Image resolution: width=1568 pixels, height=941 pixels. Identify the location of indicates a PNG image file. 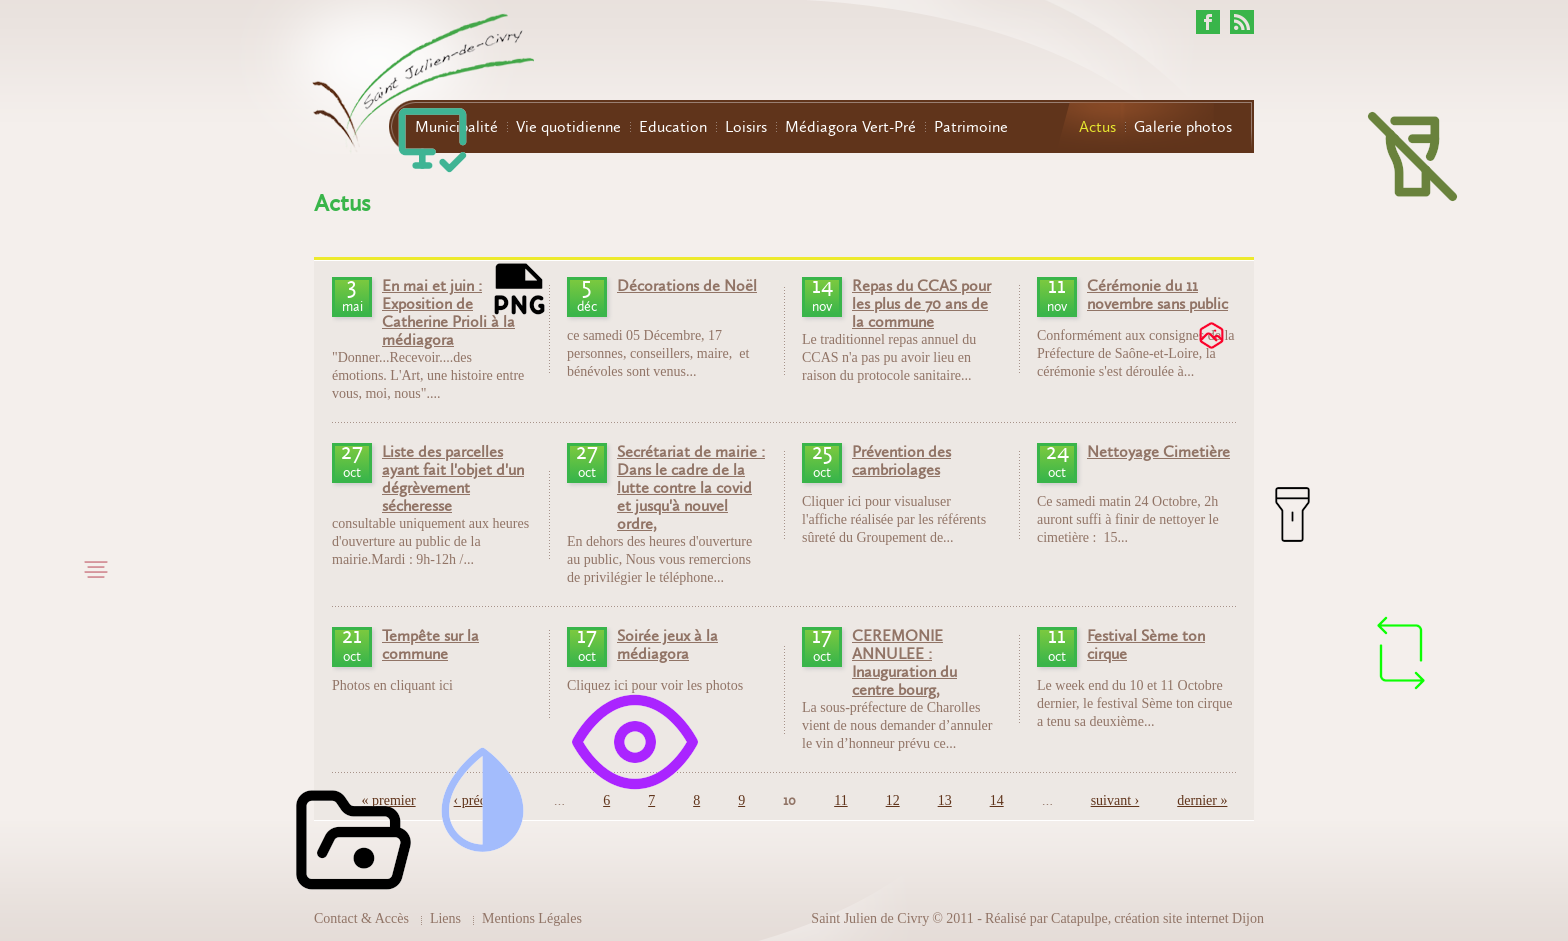
(519, 291).